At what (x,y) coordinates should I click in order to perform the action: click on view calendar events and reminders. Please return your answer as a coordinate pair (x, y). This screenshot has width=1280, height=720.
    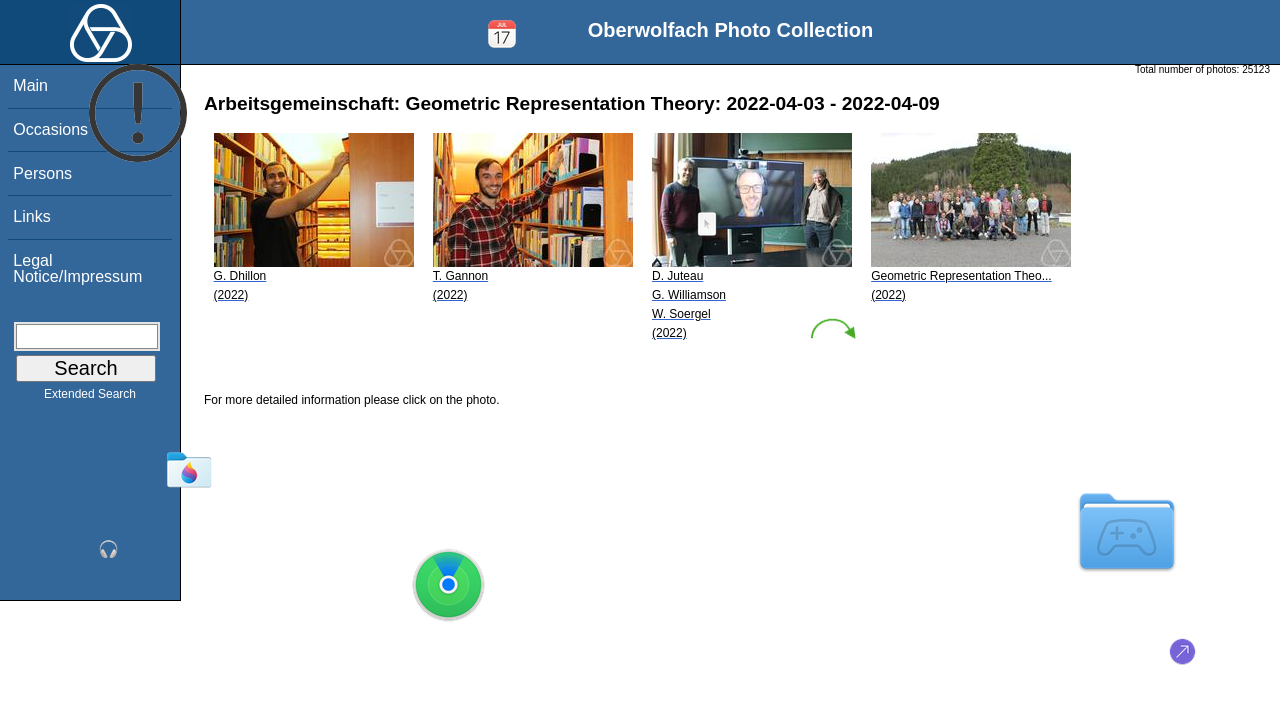
    Looking at the image, I should click on (502, 34).